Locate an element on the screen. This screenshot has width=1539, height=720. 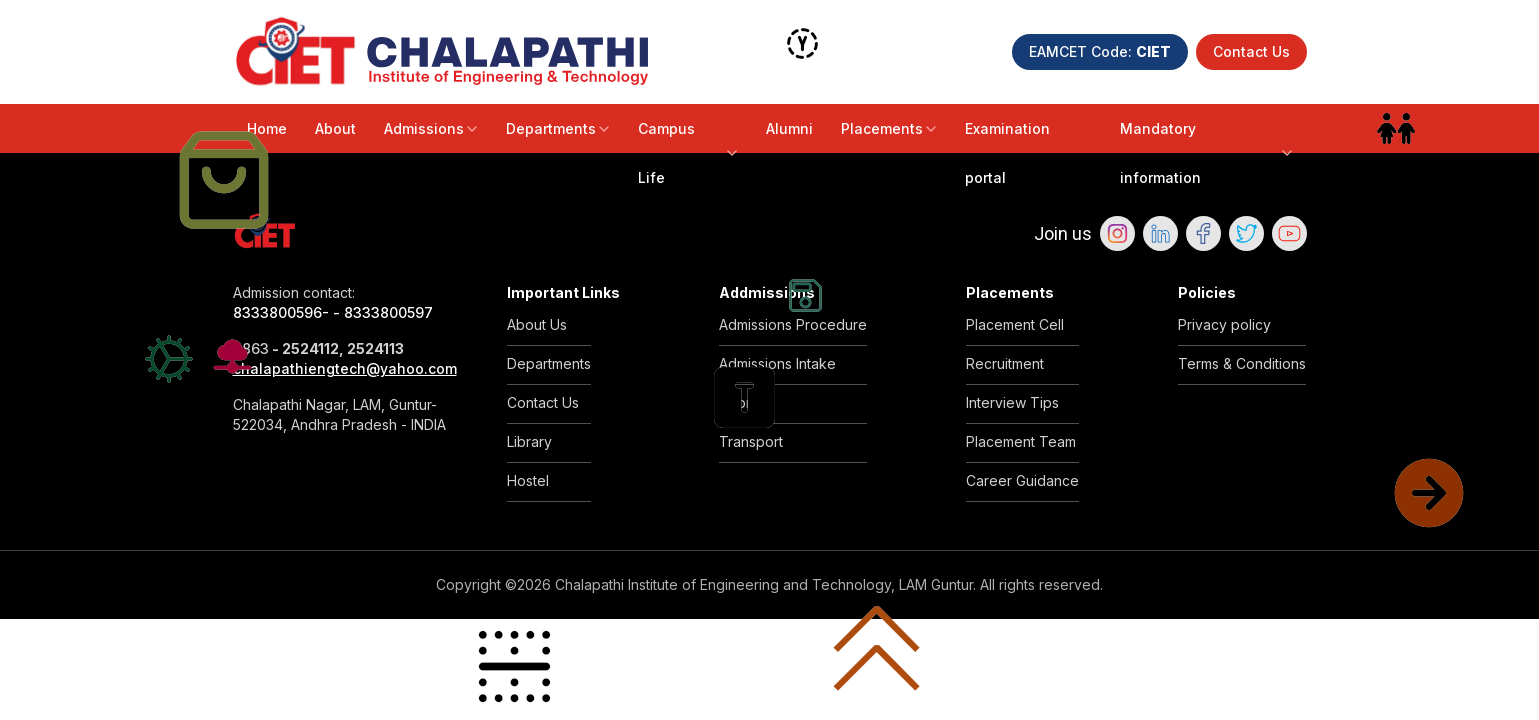
text formatting or typography tool is located at coordinates (744, 397).